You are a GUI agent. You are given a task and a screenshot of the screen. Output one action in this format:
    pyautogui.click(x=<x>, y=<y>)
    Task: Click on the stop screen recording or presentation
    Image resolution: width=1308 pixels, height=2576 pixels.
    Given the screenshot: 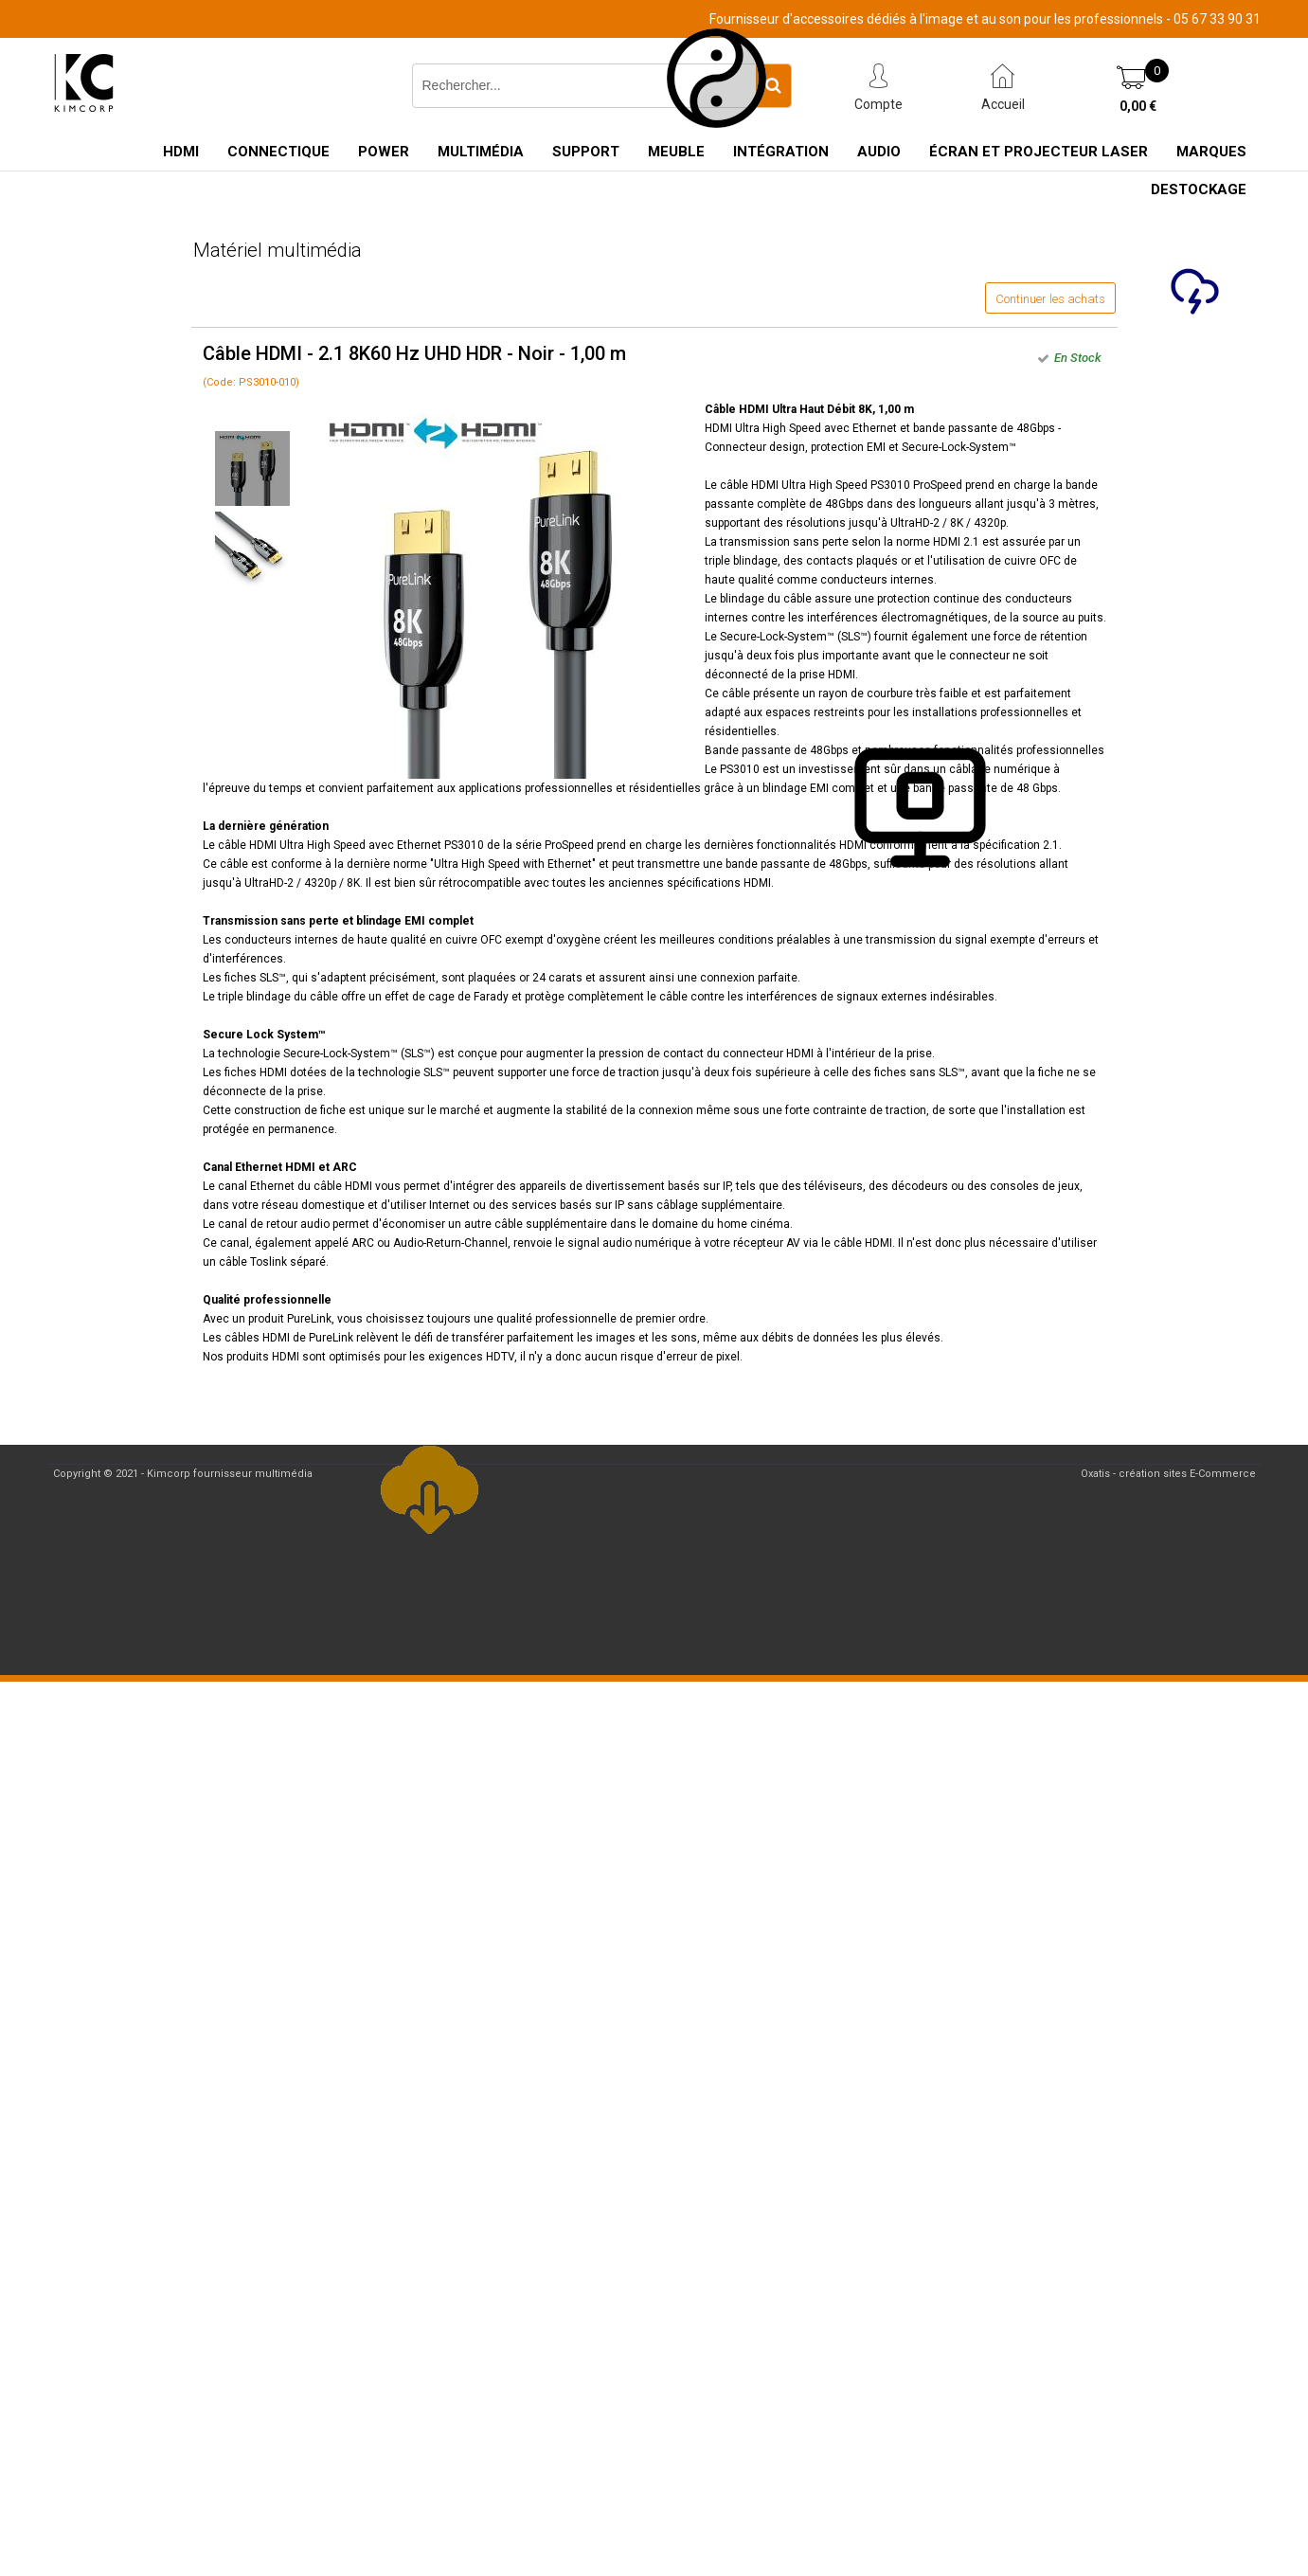 What is the action you would take?
    pyautogui.click(x=920, y=807)
    